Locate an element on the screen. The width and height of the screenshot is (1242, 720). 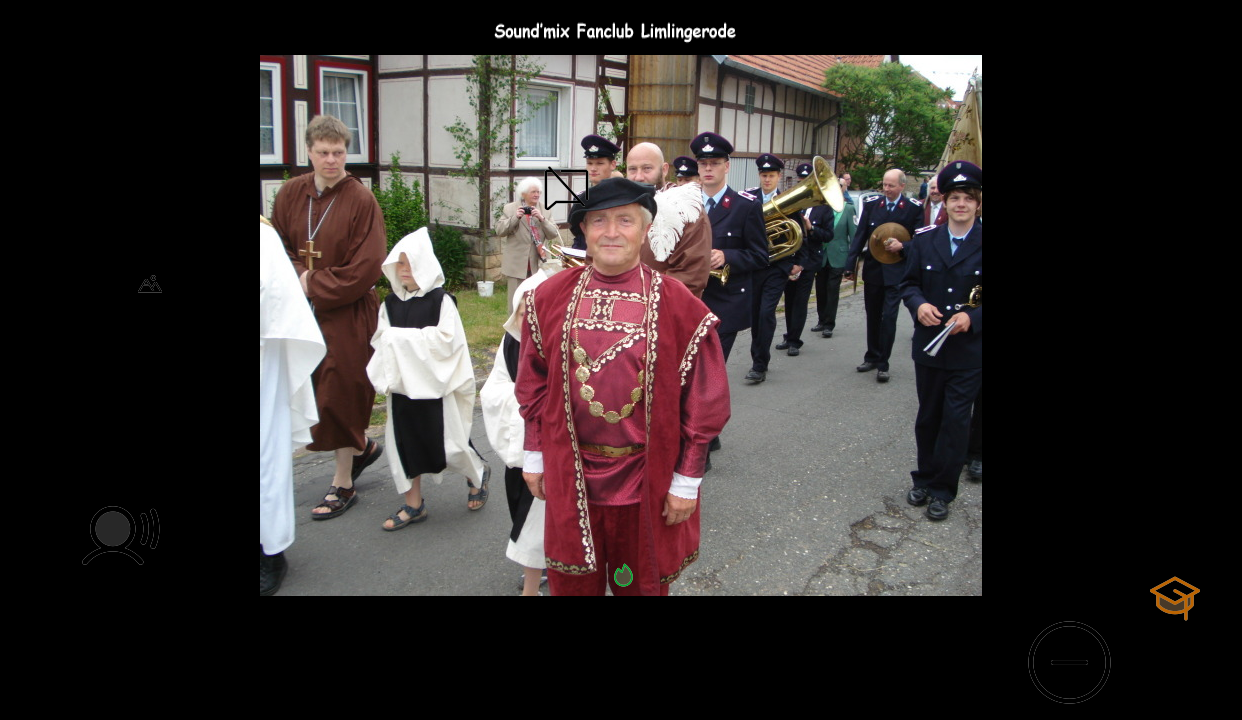
view landscape or nature photos is located at coordinates (150, 285).